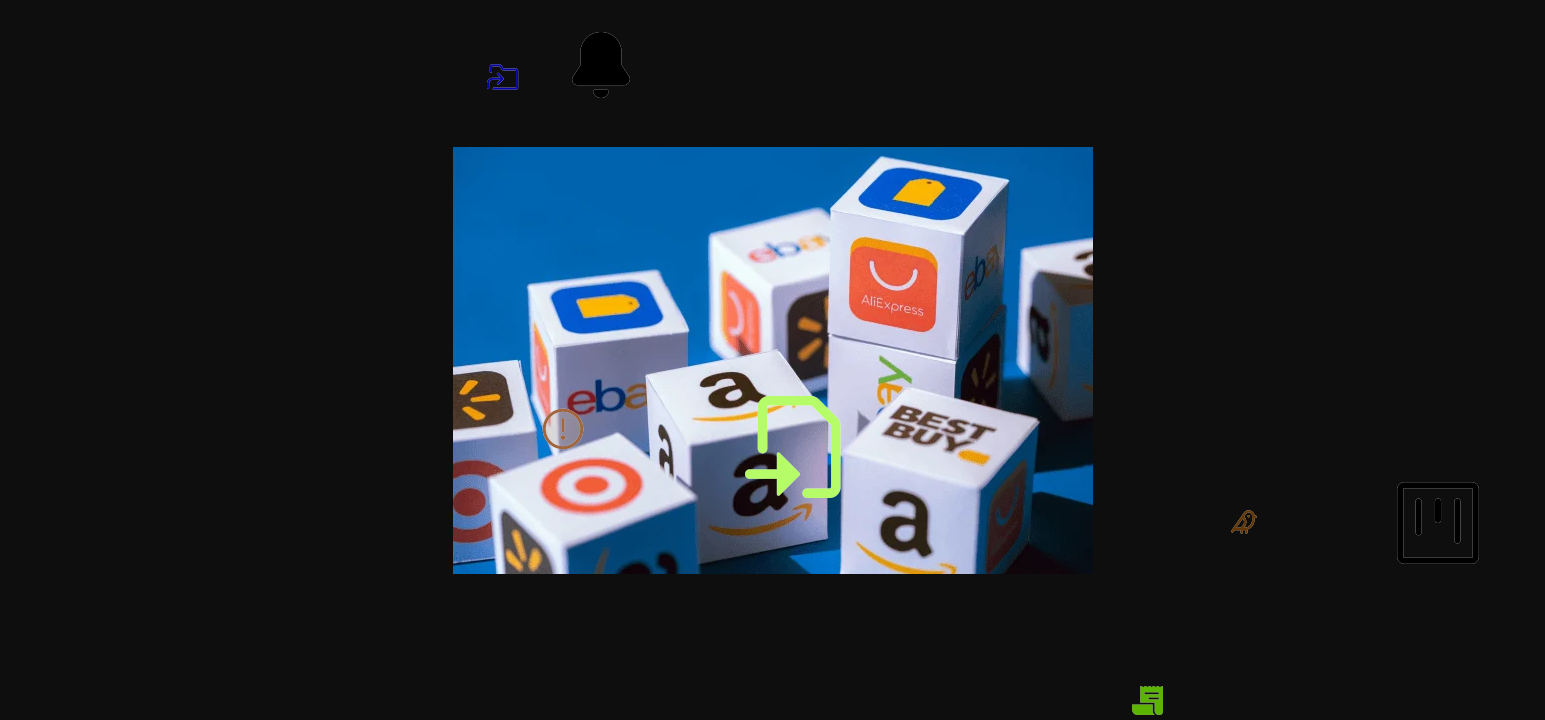 This screenshot has width=1545, height=720. I want to click on open project board, so click(1438, 523).